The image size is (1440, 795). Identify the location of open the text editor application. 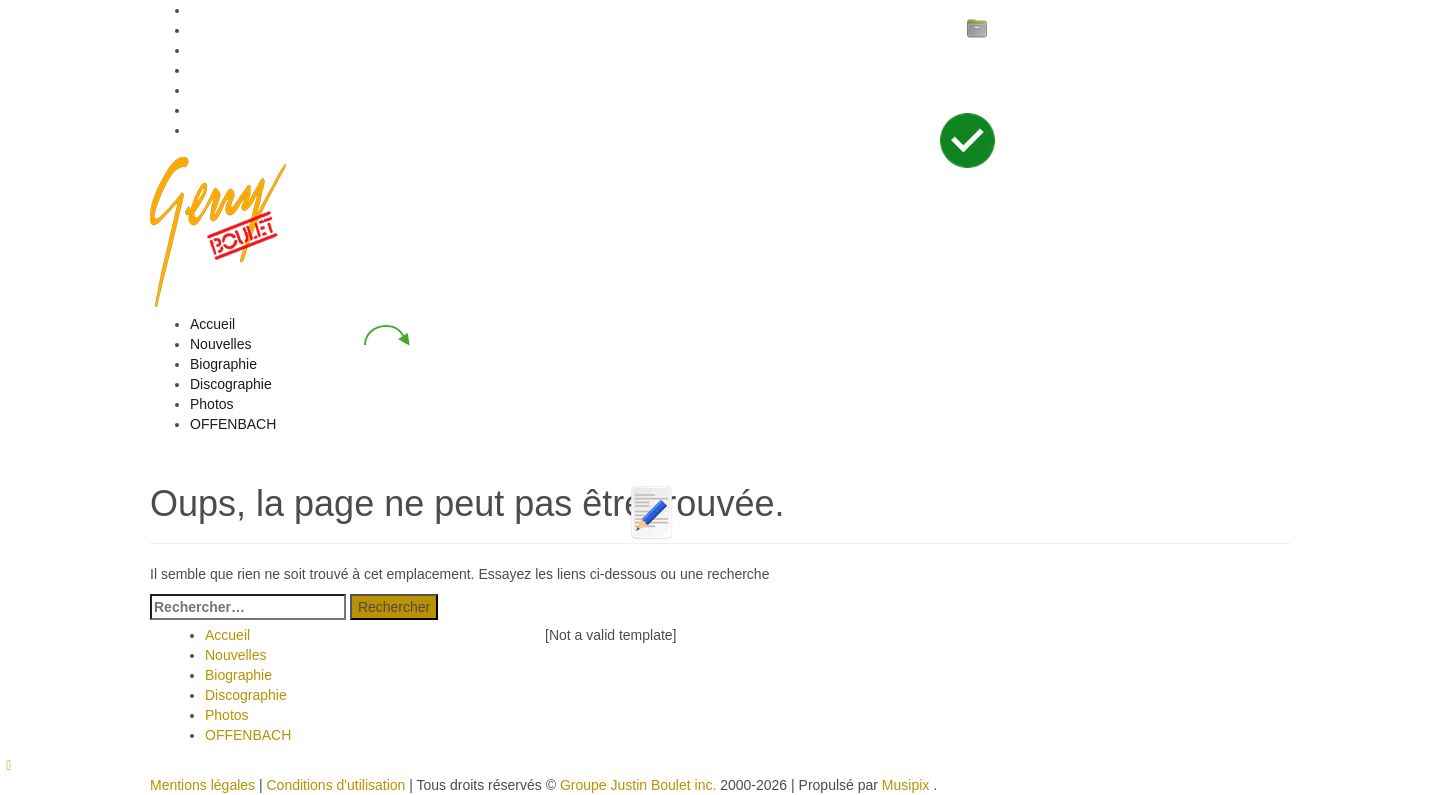
(651, 512).